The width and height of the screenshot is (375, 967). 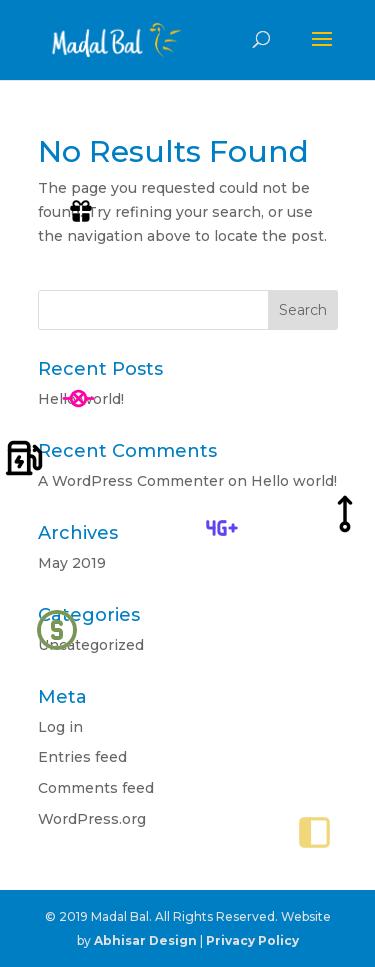 What do you see at coordinates (57, 630) in the screenshot?
I see `indicates a word or item starting with "S"` at bounding box center [57, 630].